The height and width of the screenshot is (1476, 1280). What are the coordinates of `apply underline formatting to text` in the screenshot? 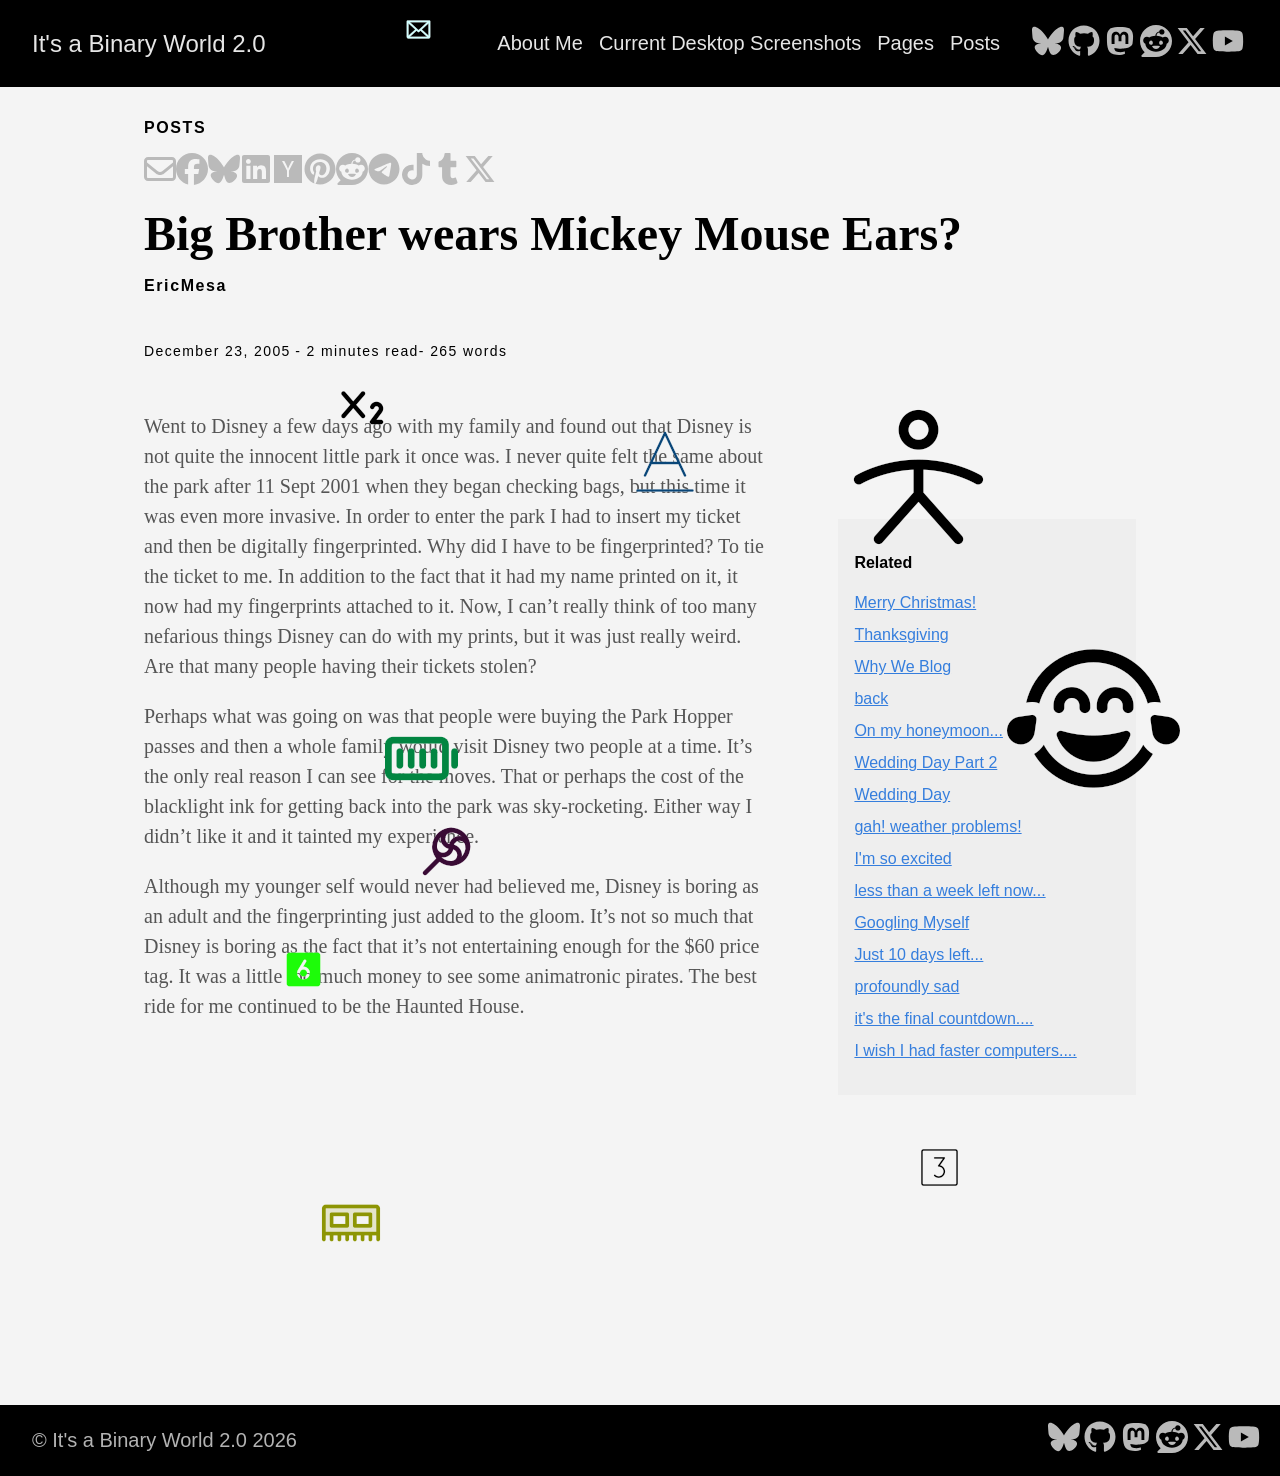 It's located at (665, 463).